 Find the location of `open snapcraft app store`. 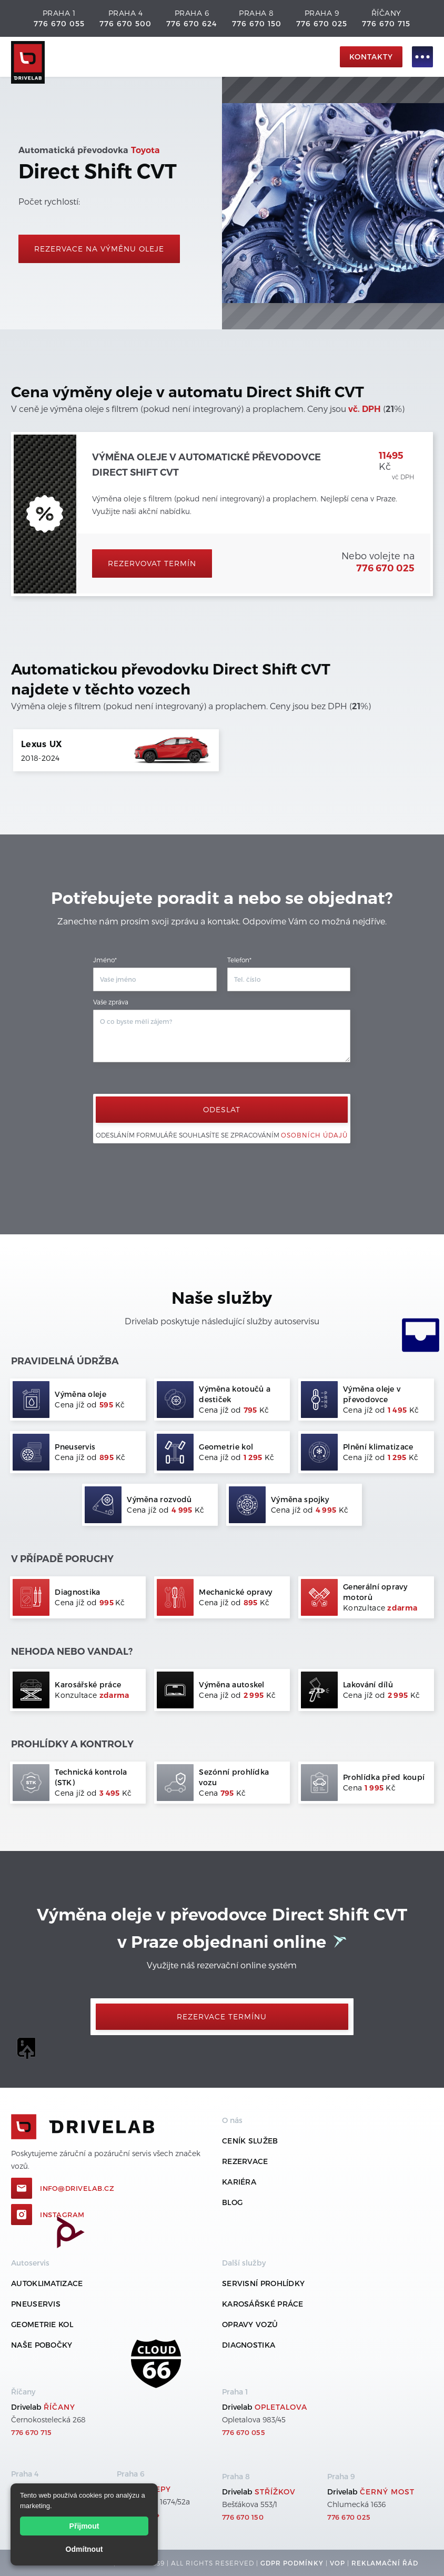

open snapcraft app store is located at coordinates (340, 1941).